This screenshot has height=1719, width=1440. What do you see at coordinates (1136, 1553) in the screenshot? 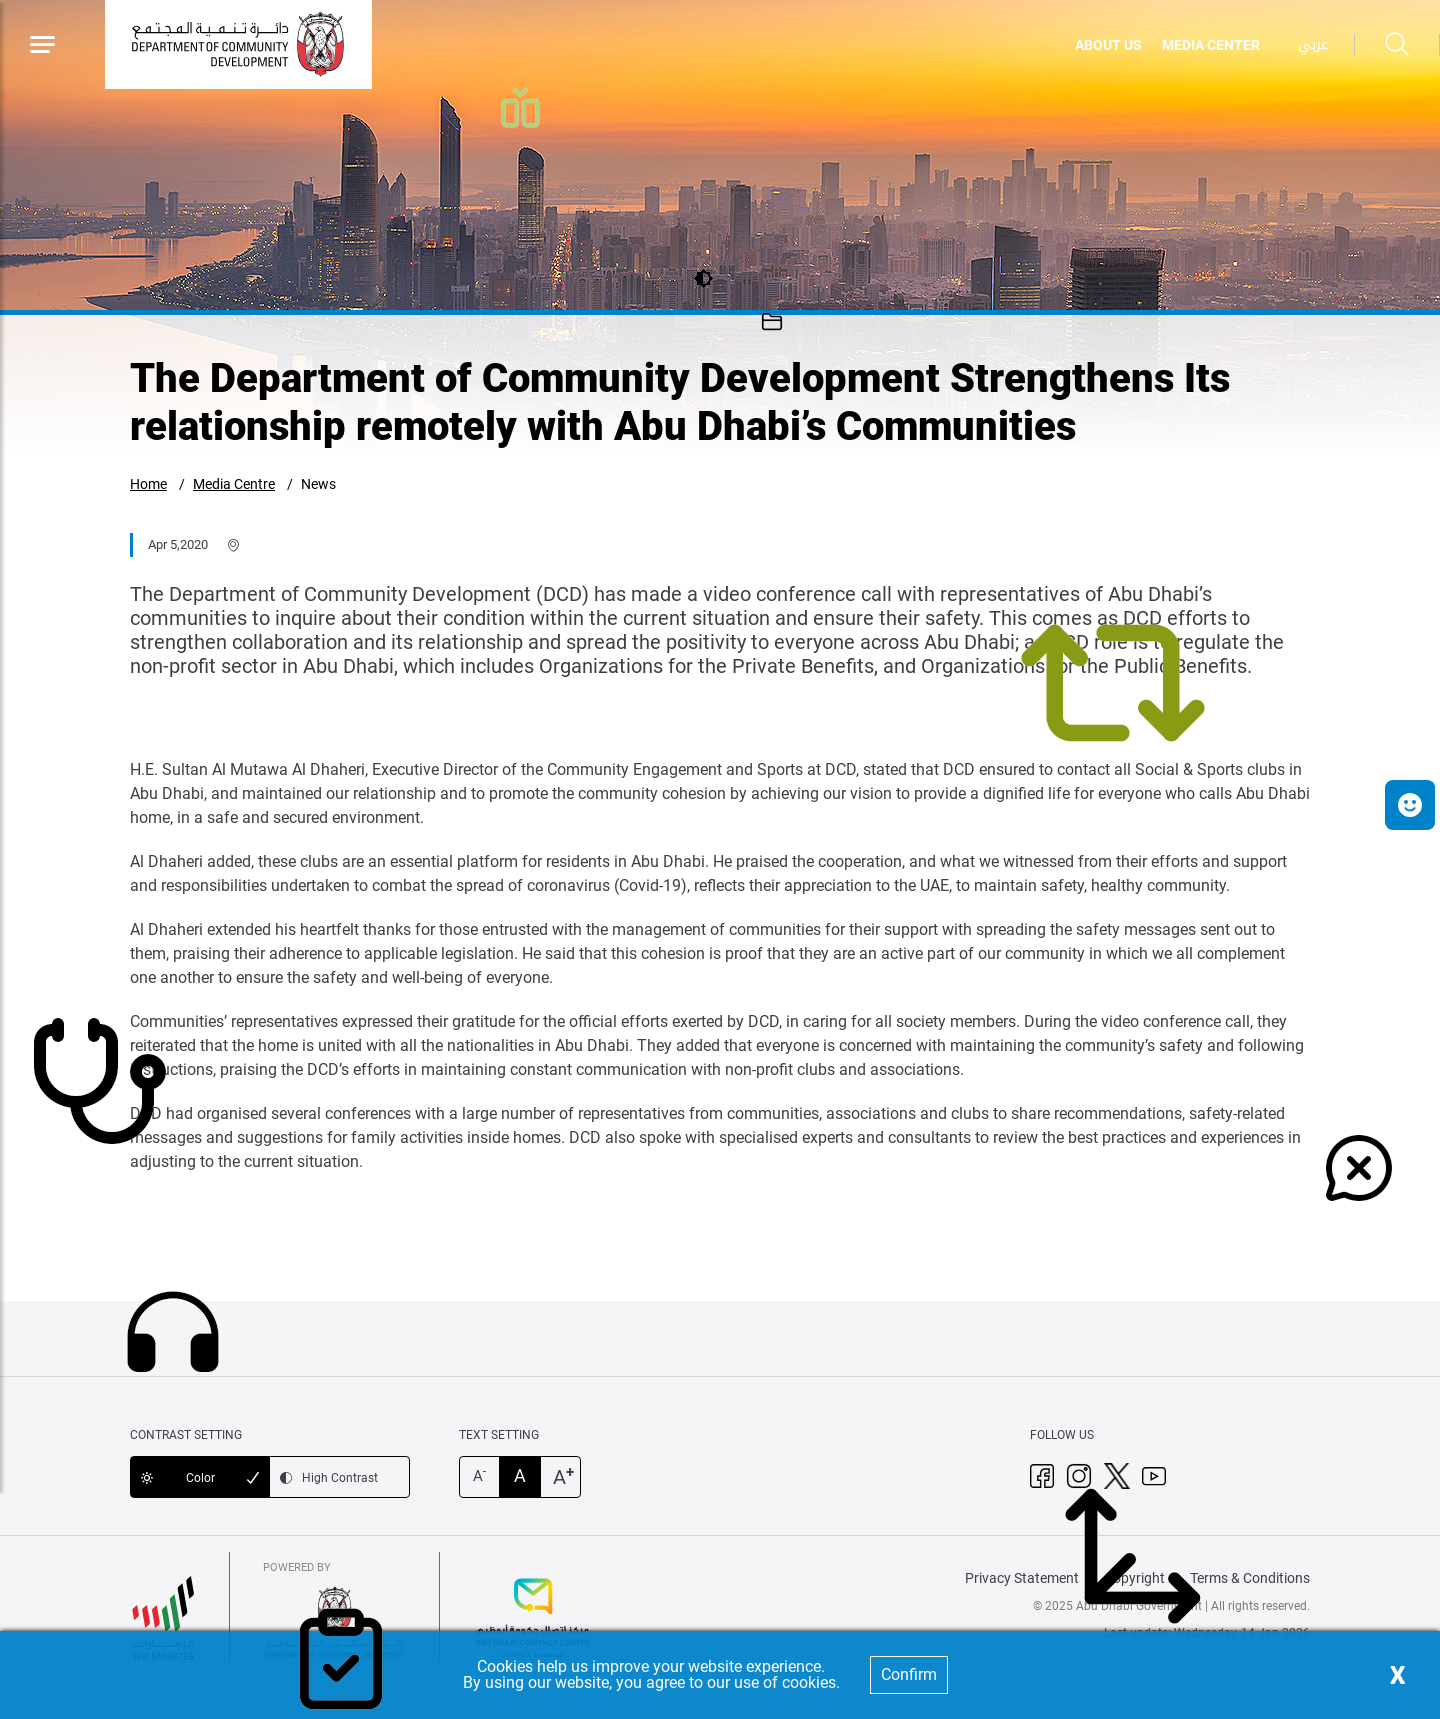
I see `move or transform object in 3d space` at bounding box center [1136, 1553].